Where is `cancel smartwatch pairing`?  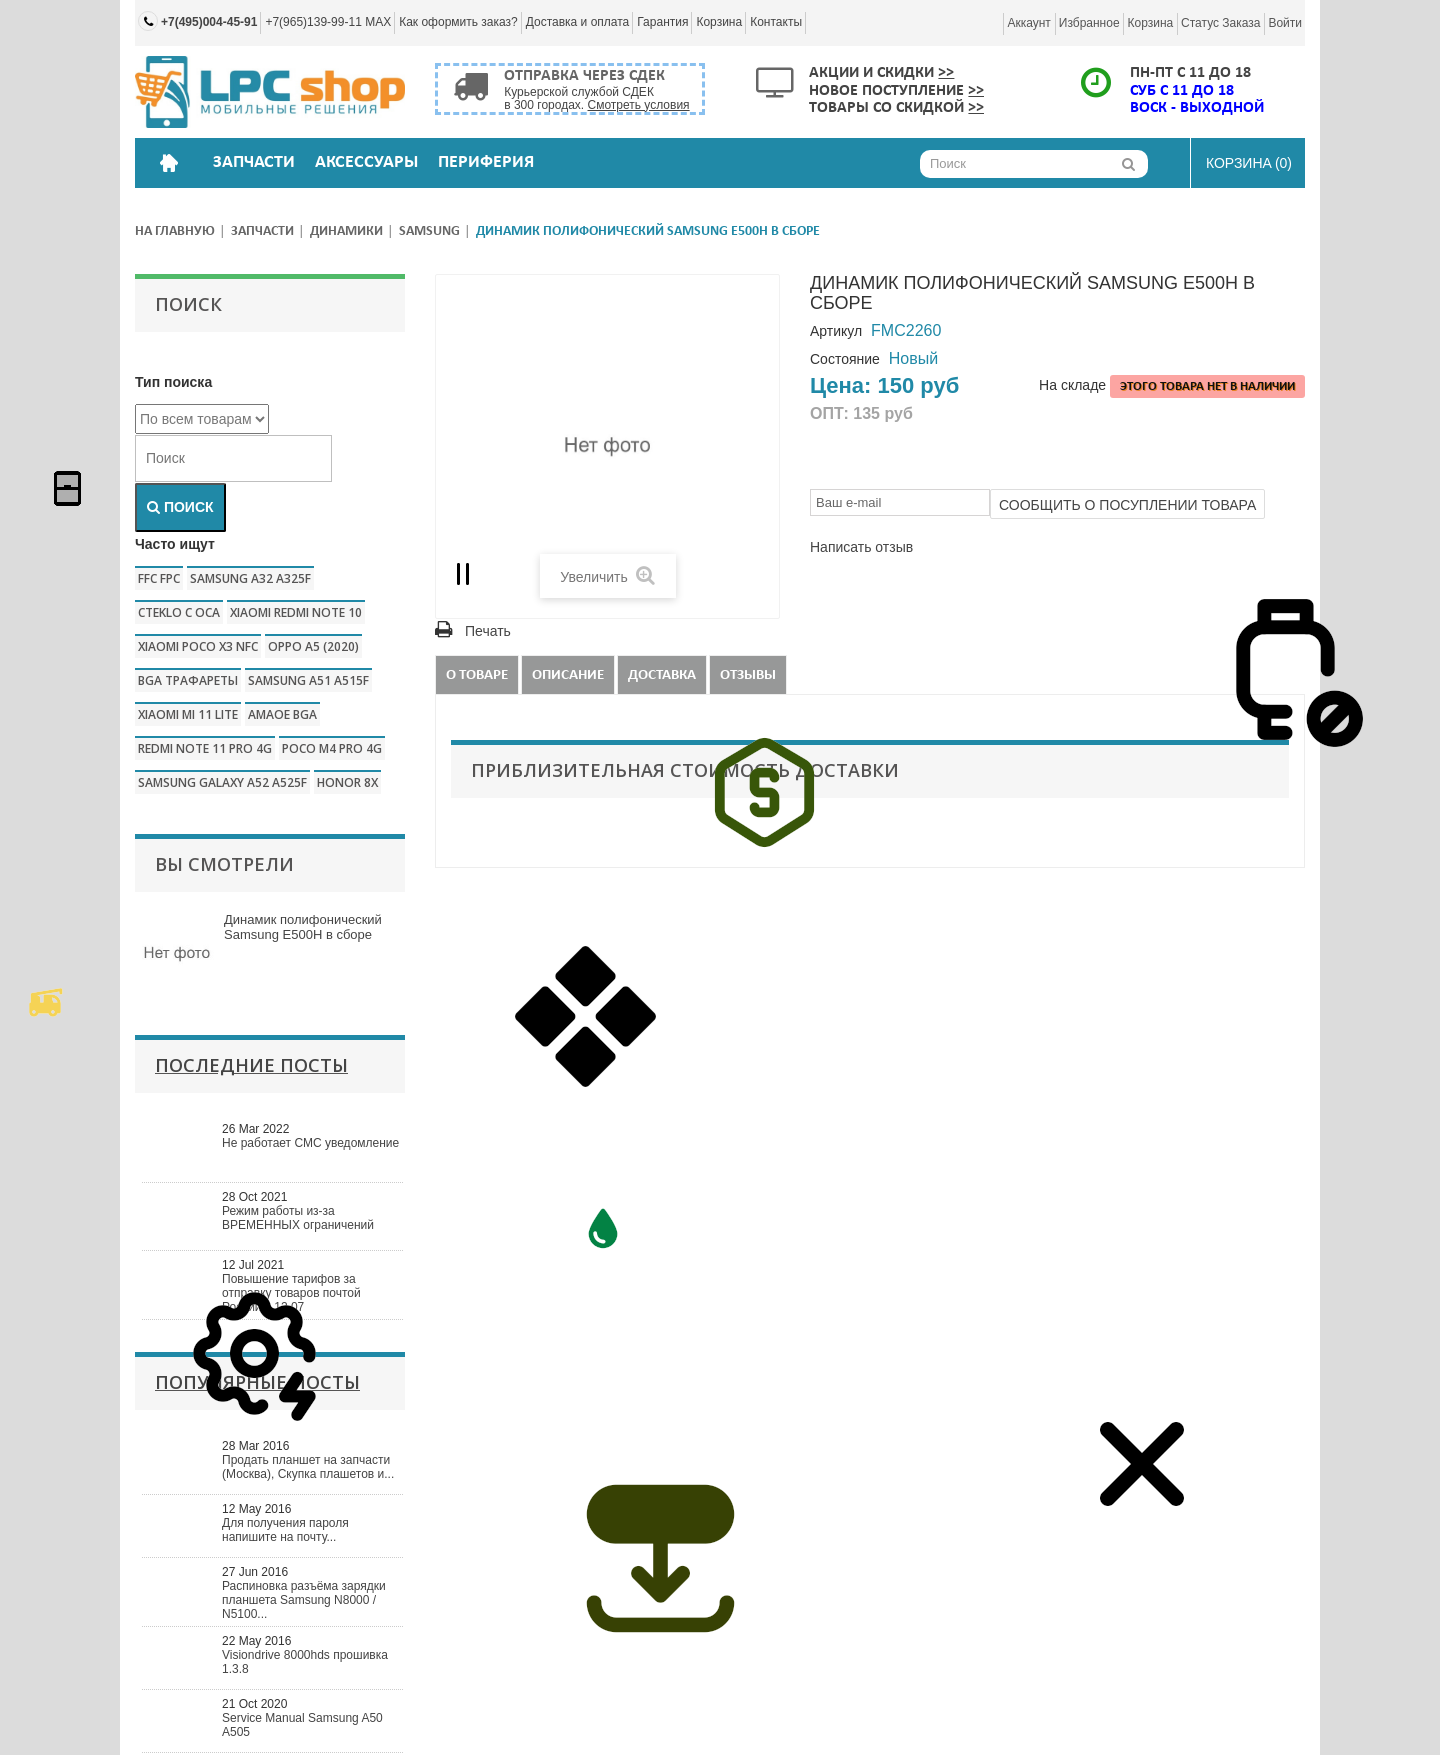
cancel smartwatch pairing is located at coordinates (1285, 669).